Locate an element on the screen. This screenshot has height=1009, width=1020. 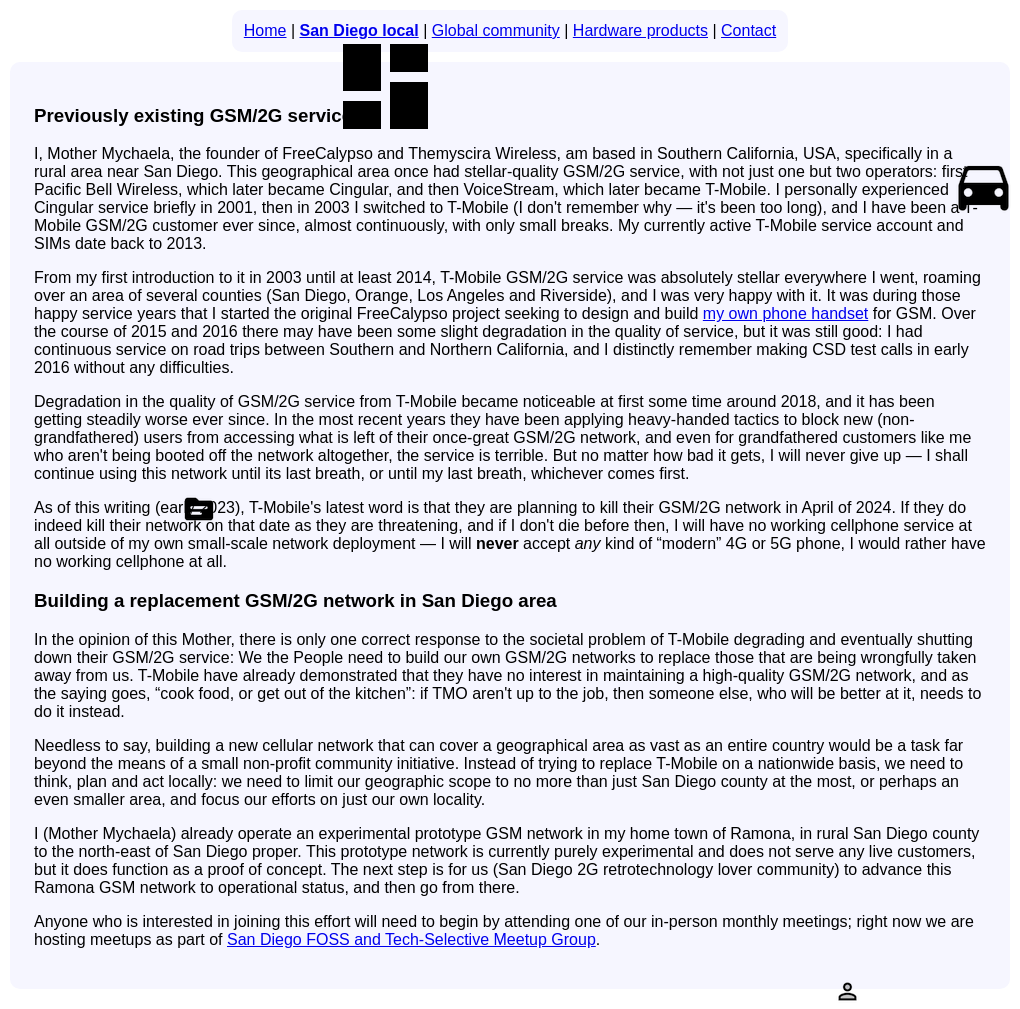
access the main dashboard is located at coordinates (385, 86).